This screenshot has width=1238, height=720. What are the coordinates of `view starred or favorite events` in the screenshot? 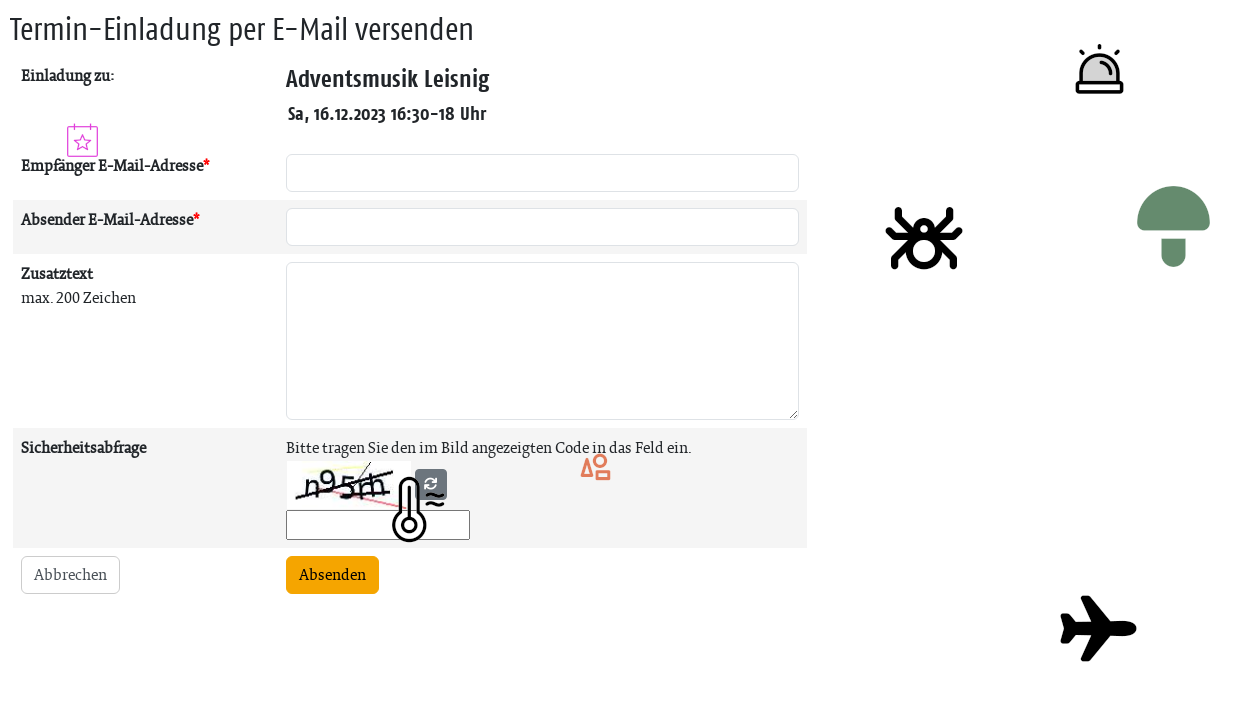 It's located at (82, 141).